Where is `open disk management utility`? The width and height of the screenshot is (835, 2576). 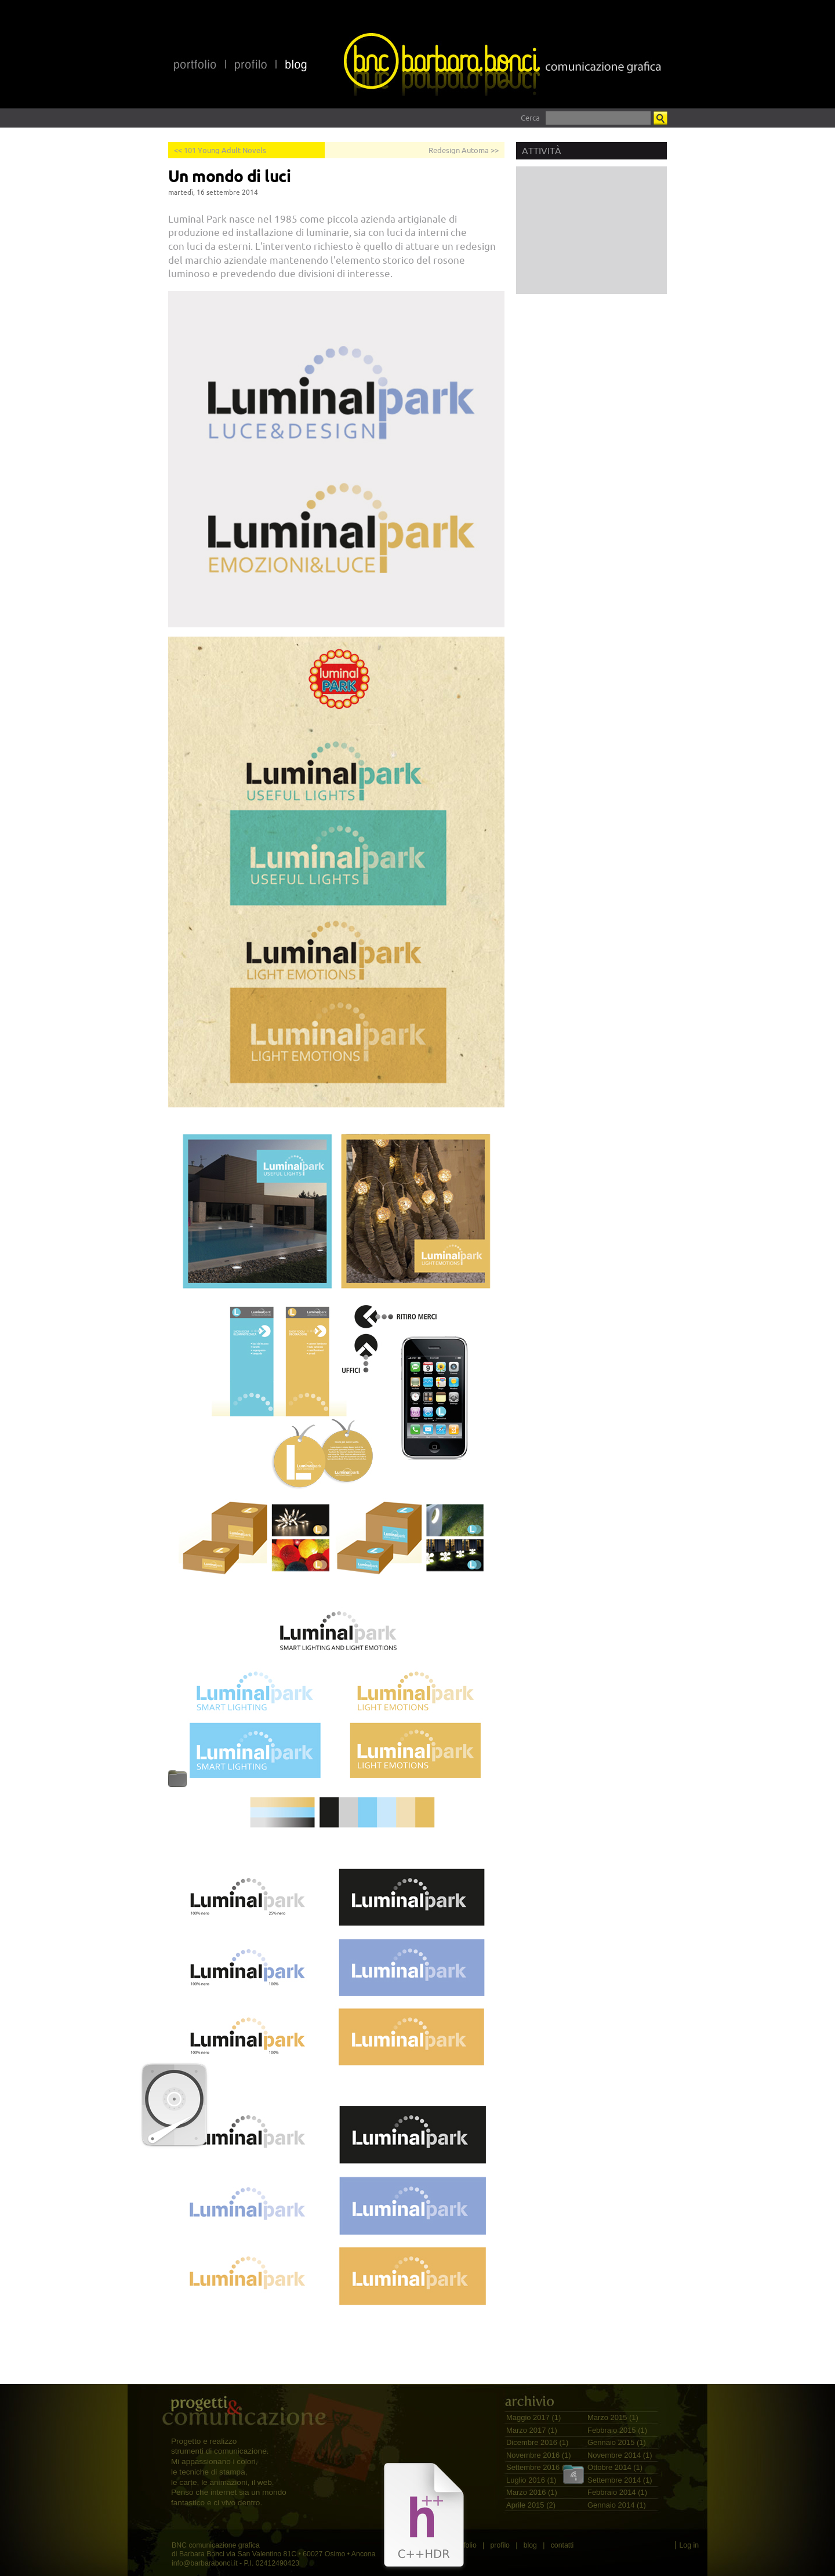
open disk management utility is located at coordinates (174, 2105).